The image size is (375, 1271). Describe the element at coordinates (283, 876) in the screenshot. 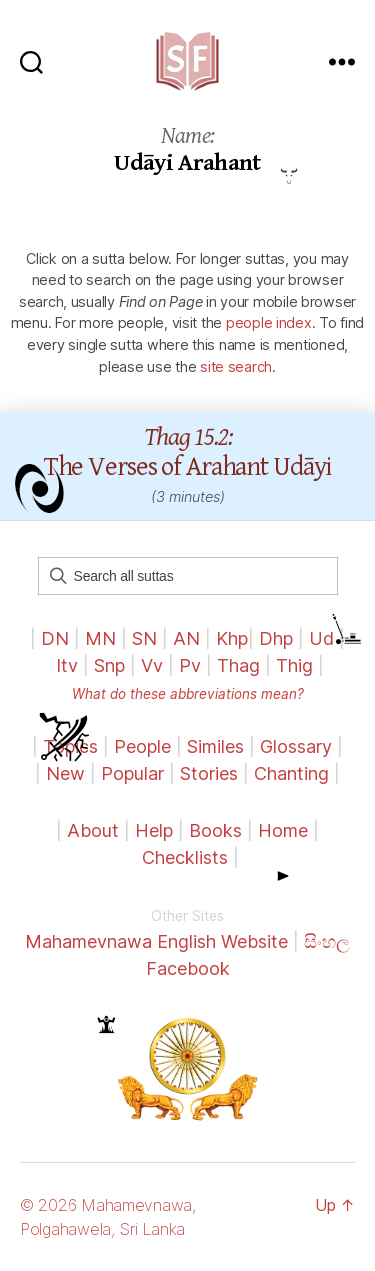

I see `start or resume media playback` at that location.